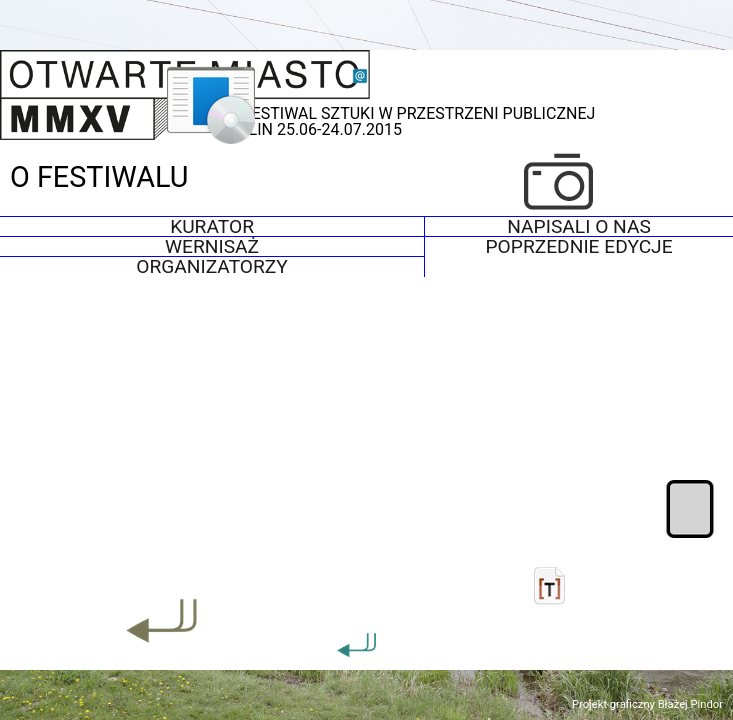 The width and height of the screenshot is (733, 720). What do you see at coordinates (558, 179) in the screenshot?
I see `take a photo` at bounding box center [558, 179].